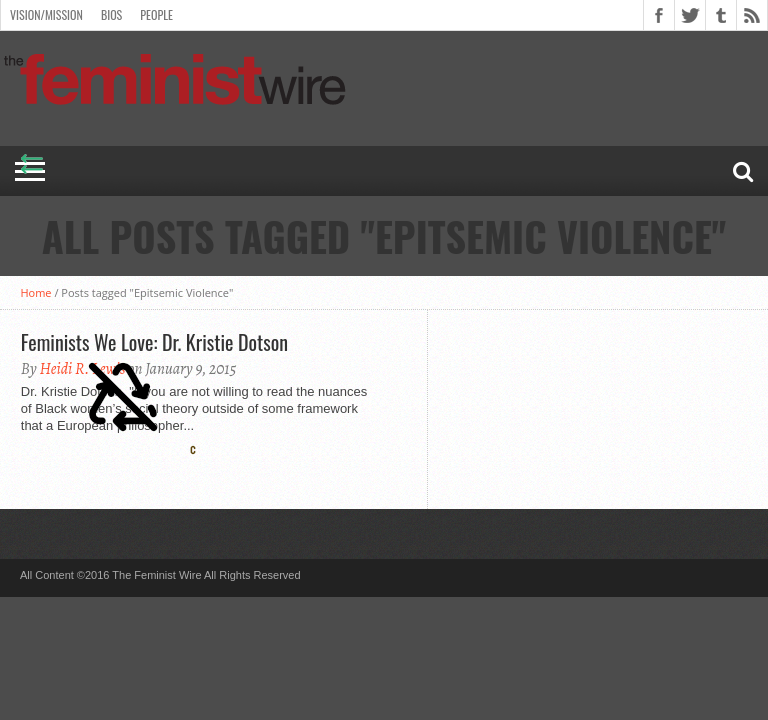 This screenshot has height=720, width=768. Describe the element at coordinates (32, 164) in the screenshot. I see `move items to the left` at that location.